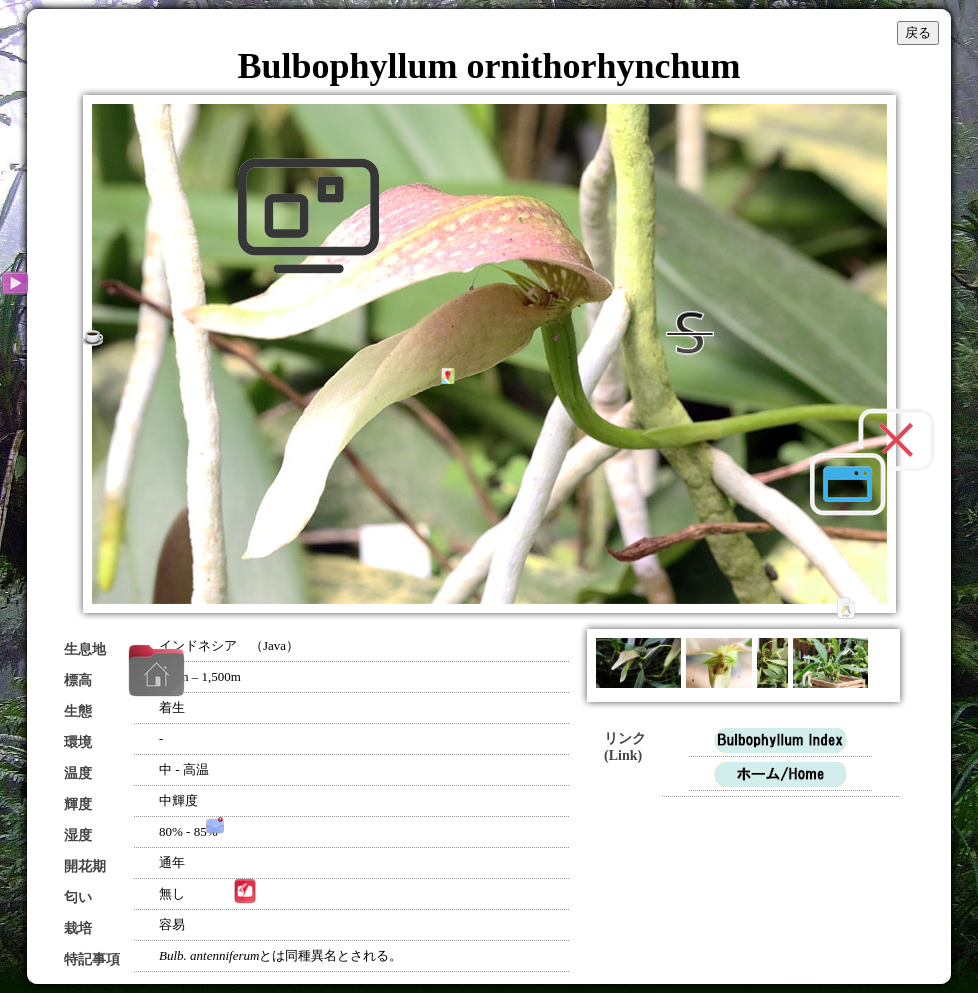 The height and width of the screenshot is (993, 978). Describe the element at coordinates (156, 670) in the screenshot. I see `access your home folder` at that location.